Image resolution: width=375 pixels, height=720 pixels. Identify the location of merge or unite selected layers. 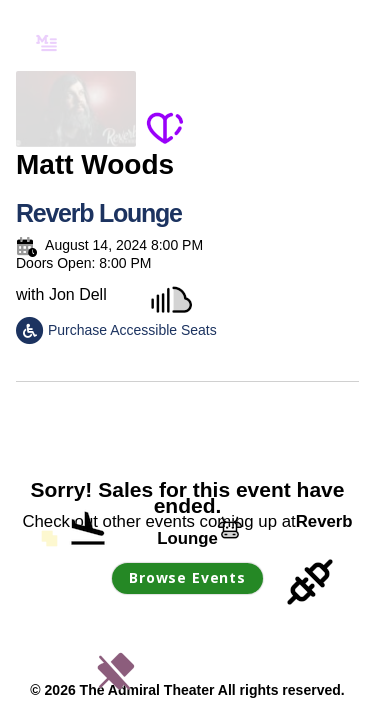
(49, 538).